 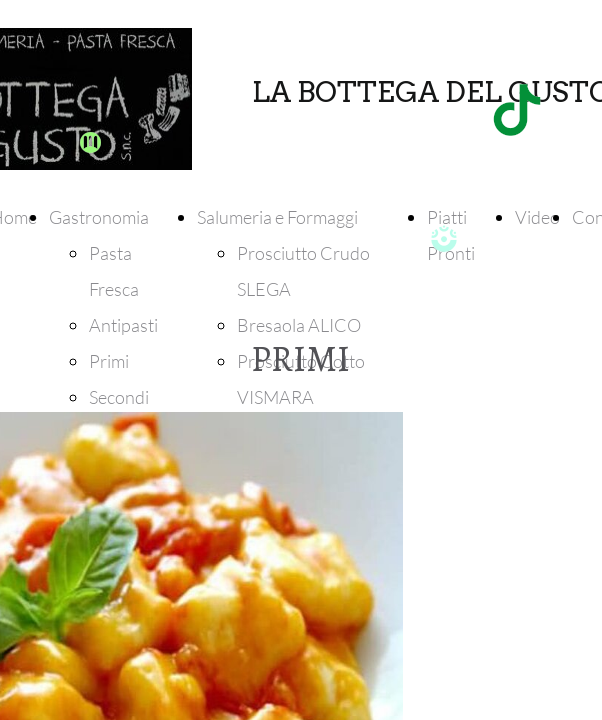 I want to click on mizuni brand logo, so click(x=90, y=142).